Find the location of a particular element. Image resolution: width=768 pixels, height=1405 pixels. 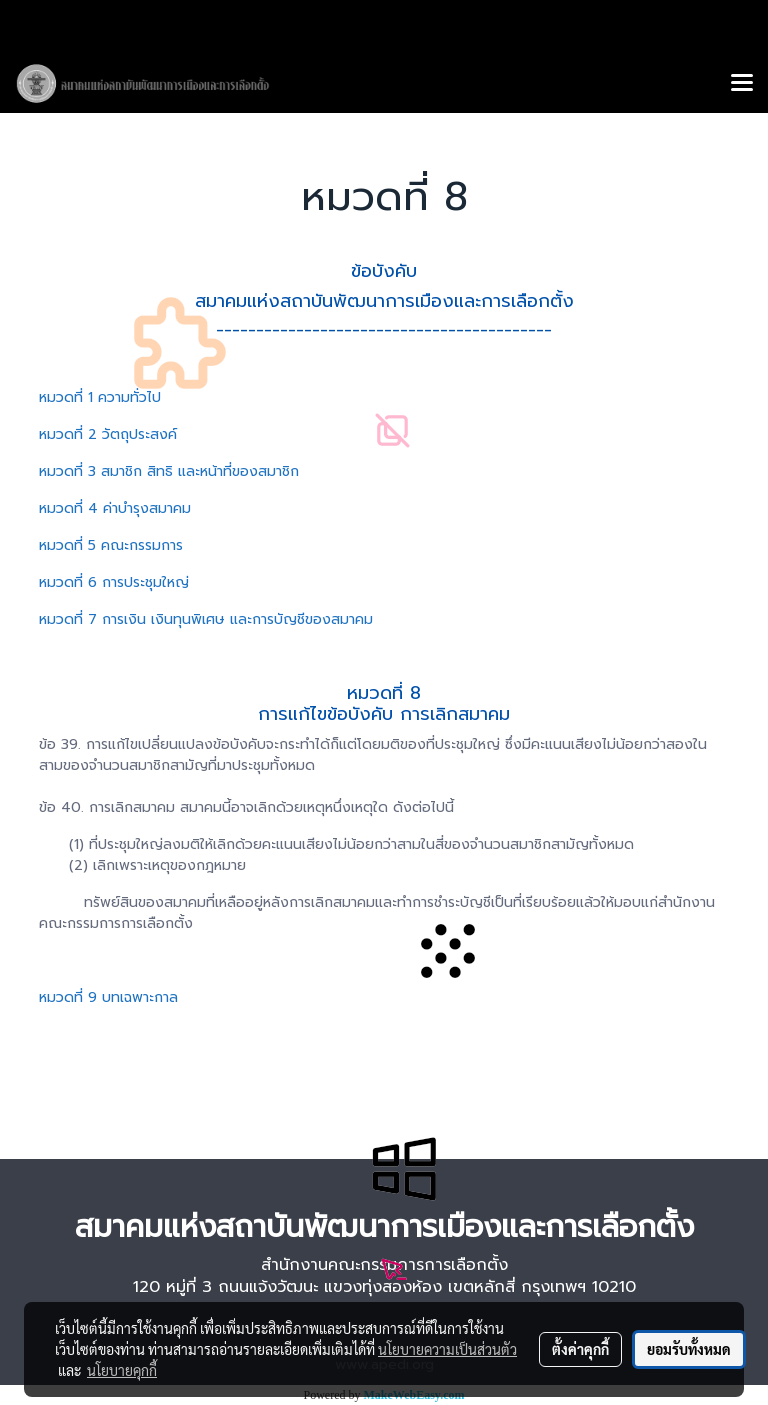

adjust image grain or noise settings is located at coordinates (448, 951).